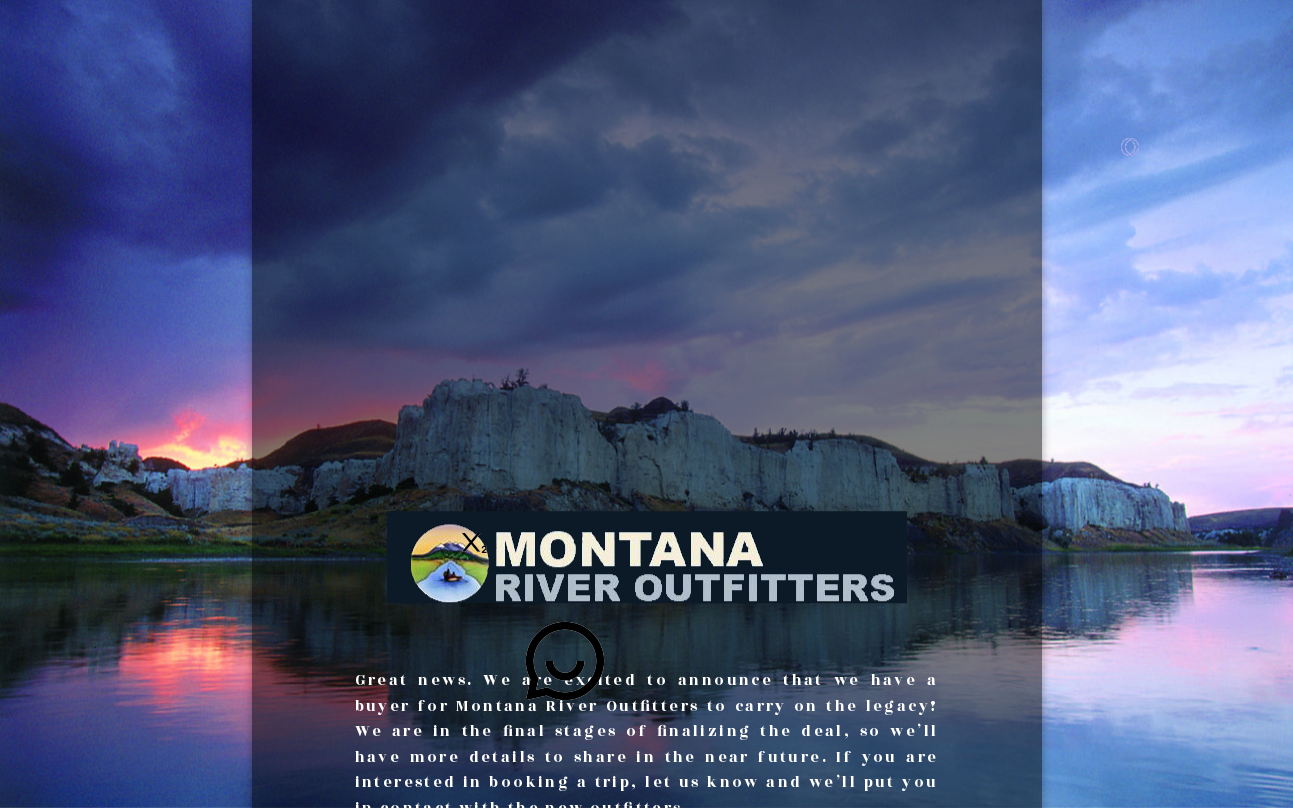 The width and height of the screenshot is (1293, 808). What do you see at coordinates (1130, 147) in the screenshot?
I see `open Opera GX browser` at bounding box center [1130, 147].